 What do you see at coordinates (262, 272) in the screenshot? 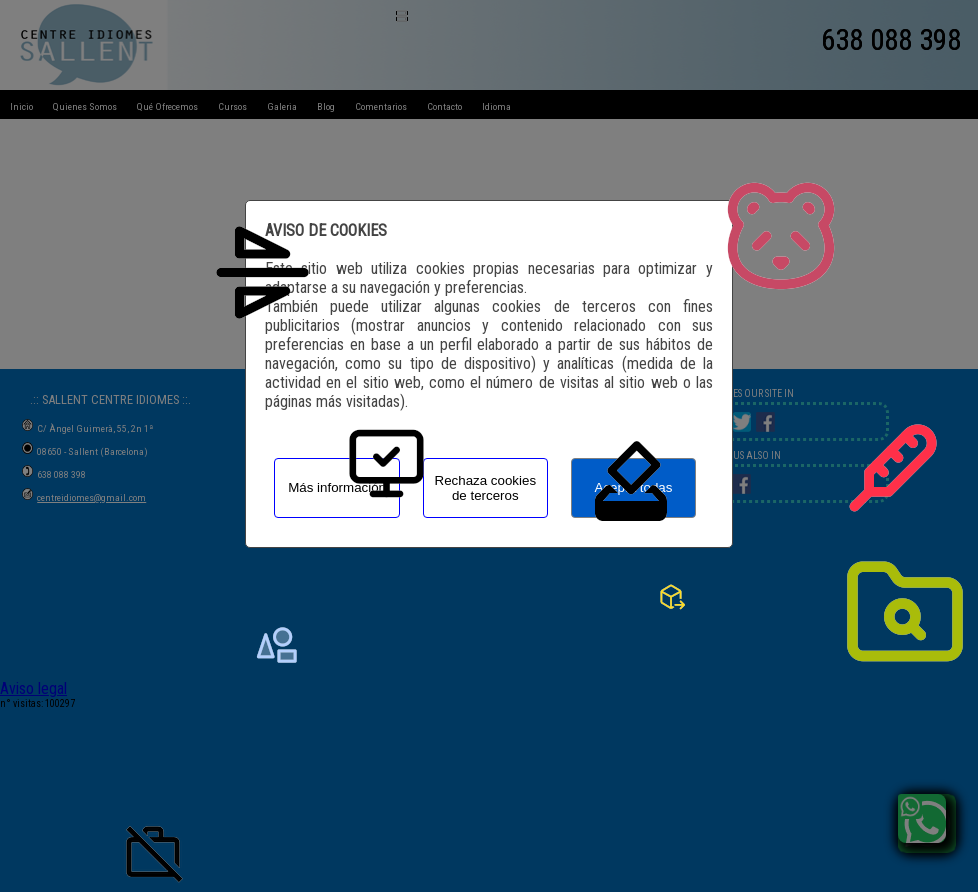
I see `flip image horizontally` at bounding box center [262, 272].